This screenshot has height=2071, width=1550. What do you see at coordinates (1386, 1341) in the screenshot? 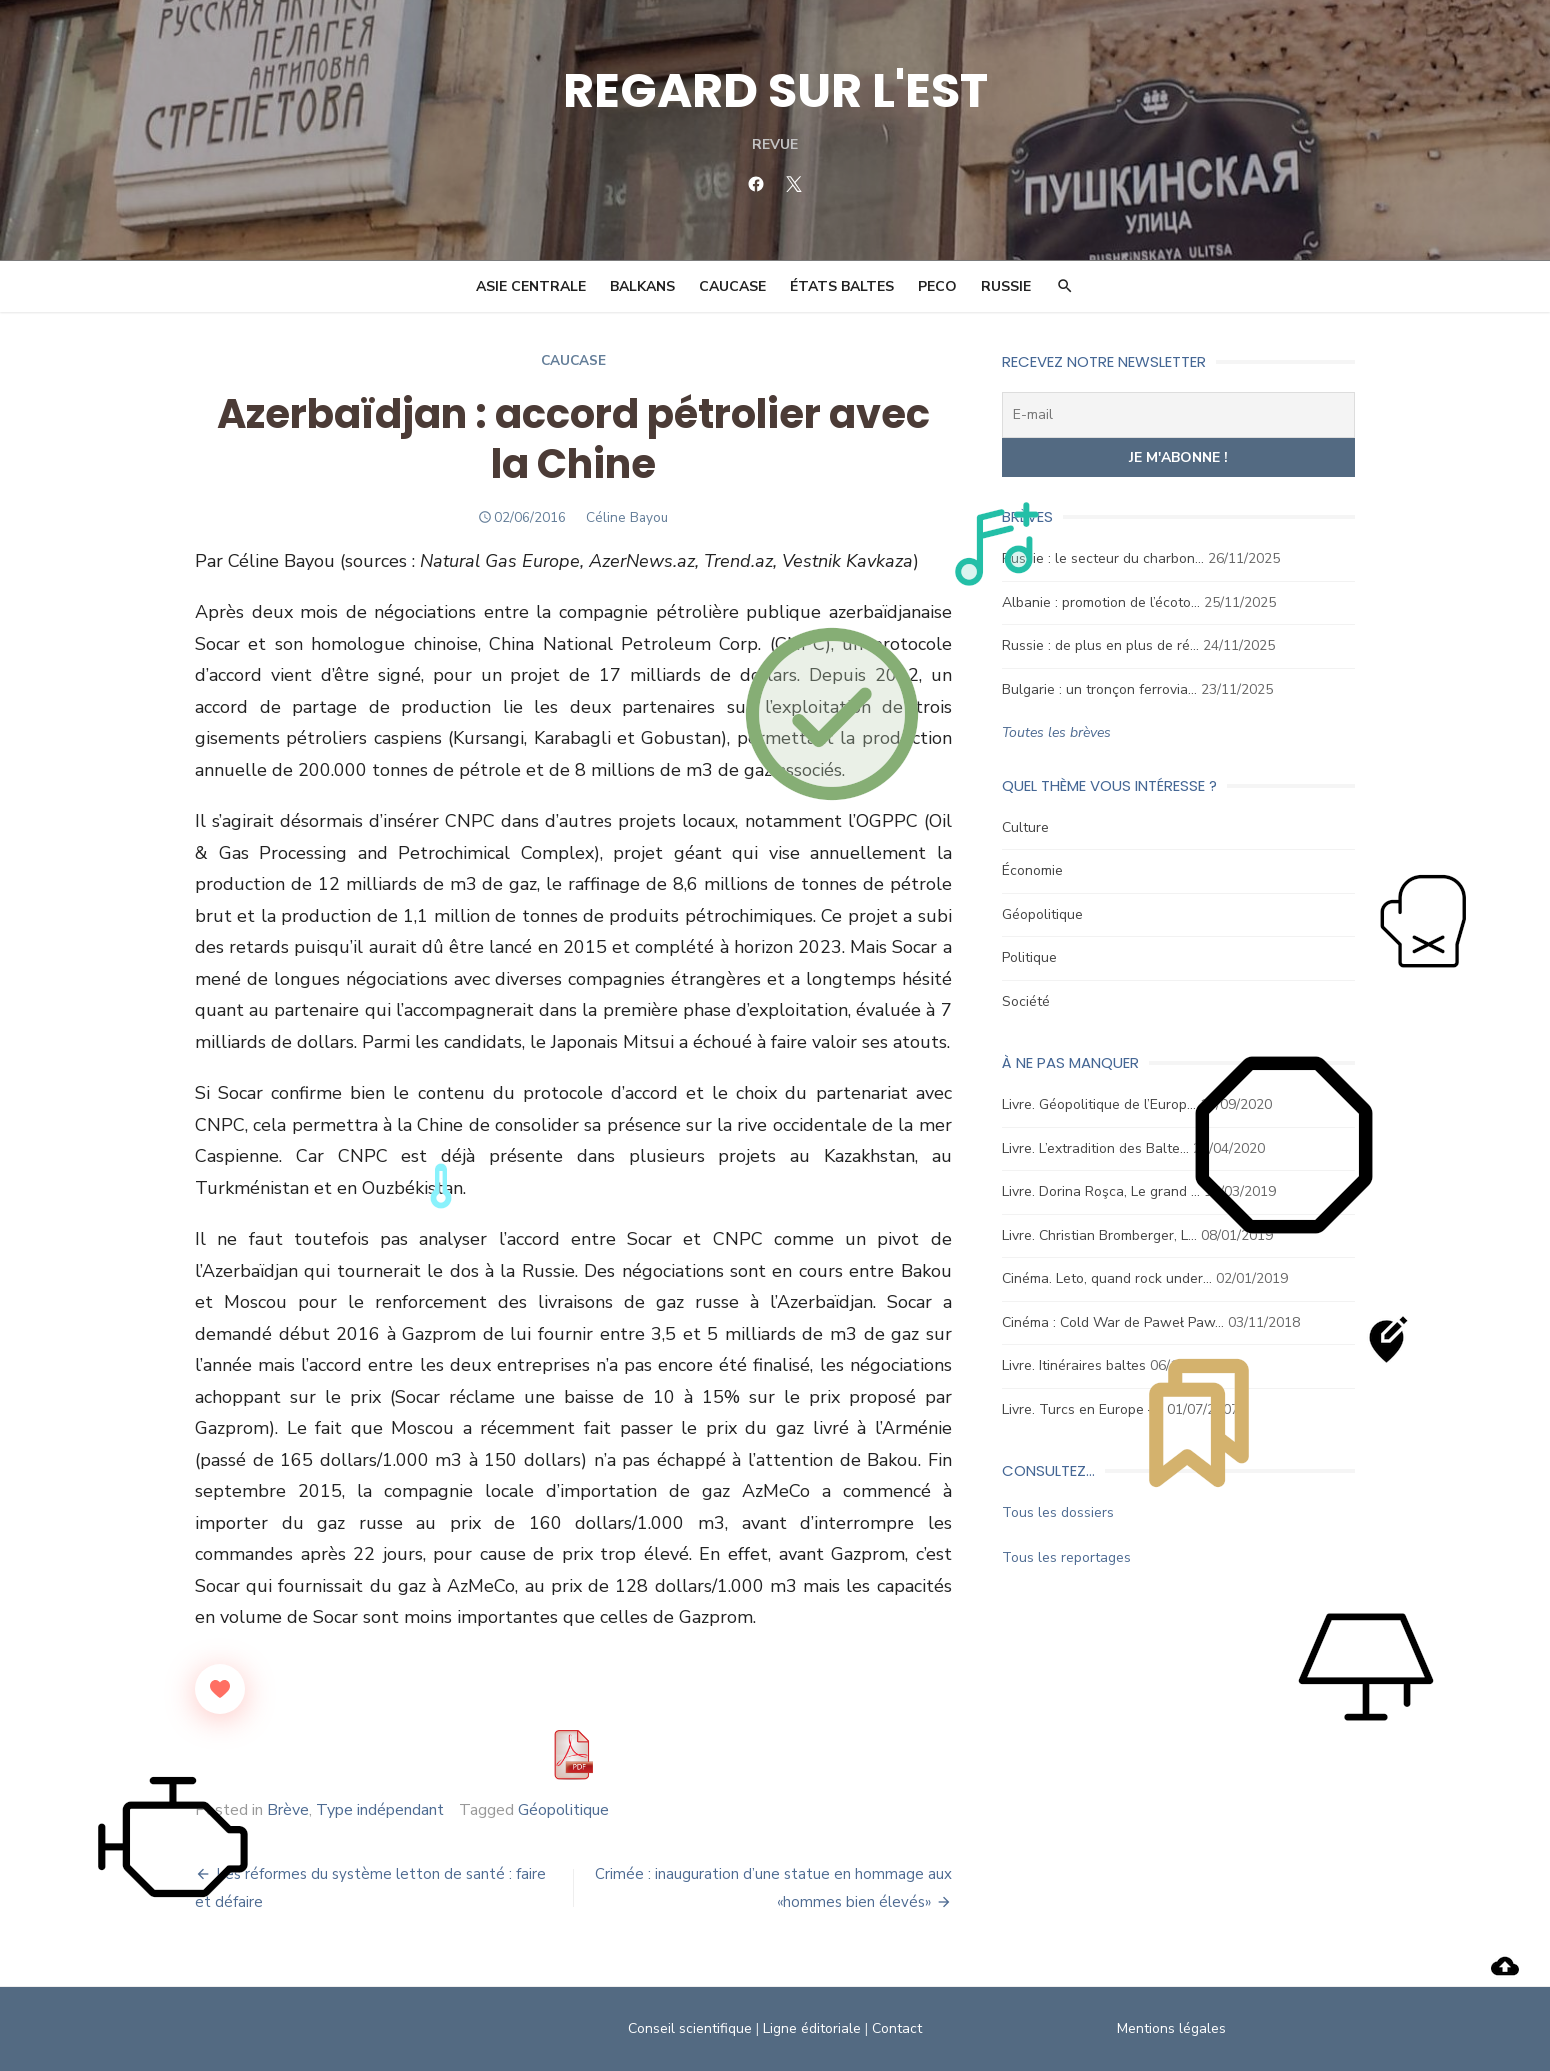
I see `edit a saved location` at bounding box center [1386, 1341].